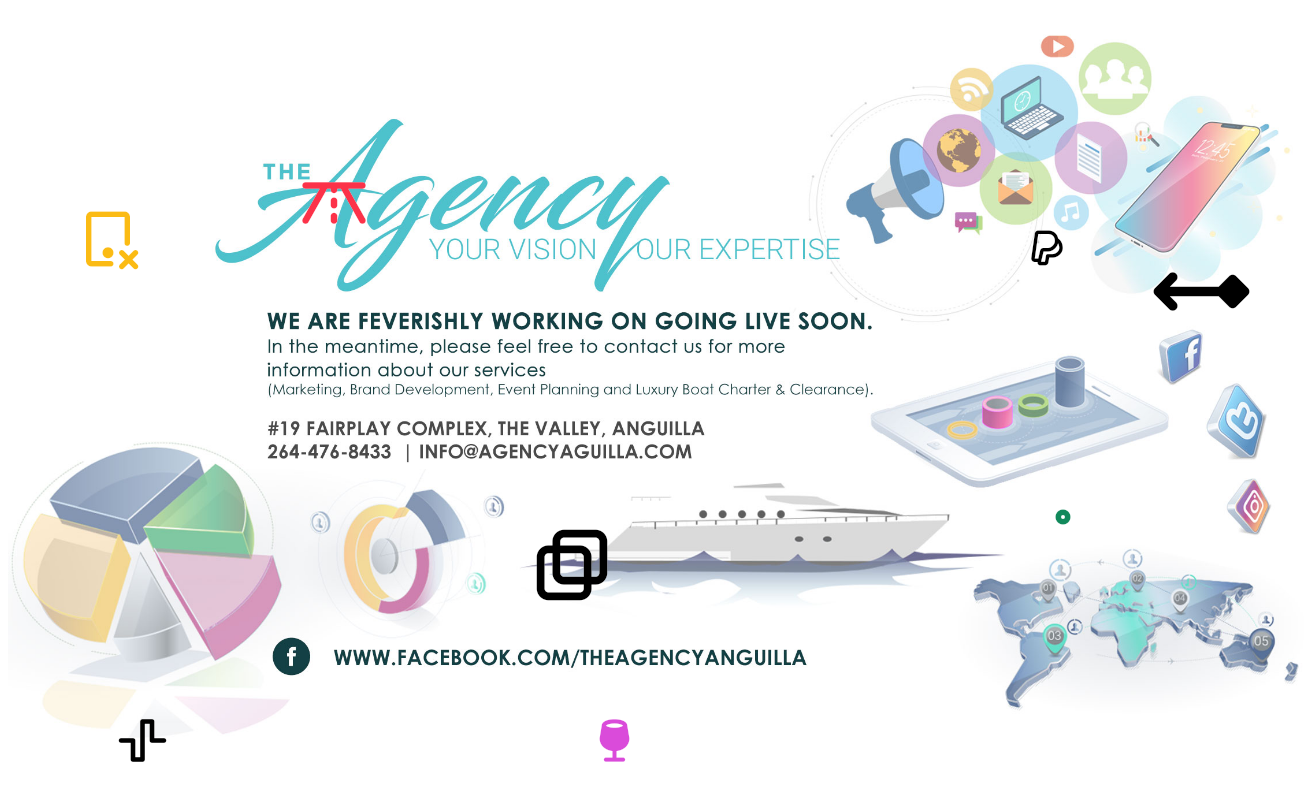  What do you see at coordinates (572, 565) in the screenshot?
I see `view overlapping layers or intersecting objects` at bounding box center [572, 565].